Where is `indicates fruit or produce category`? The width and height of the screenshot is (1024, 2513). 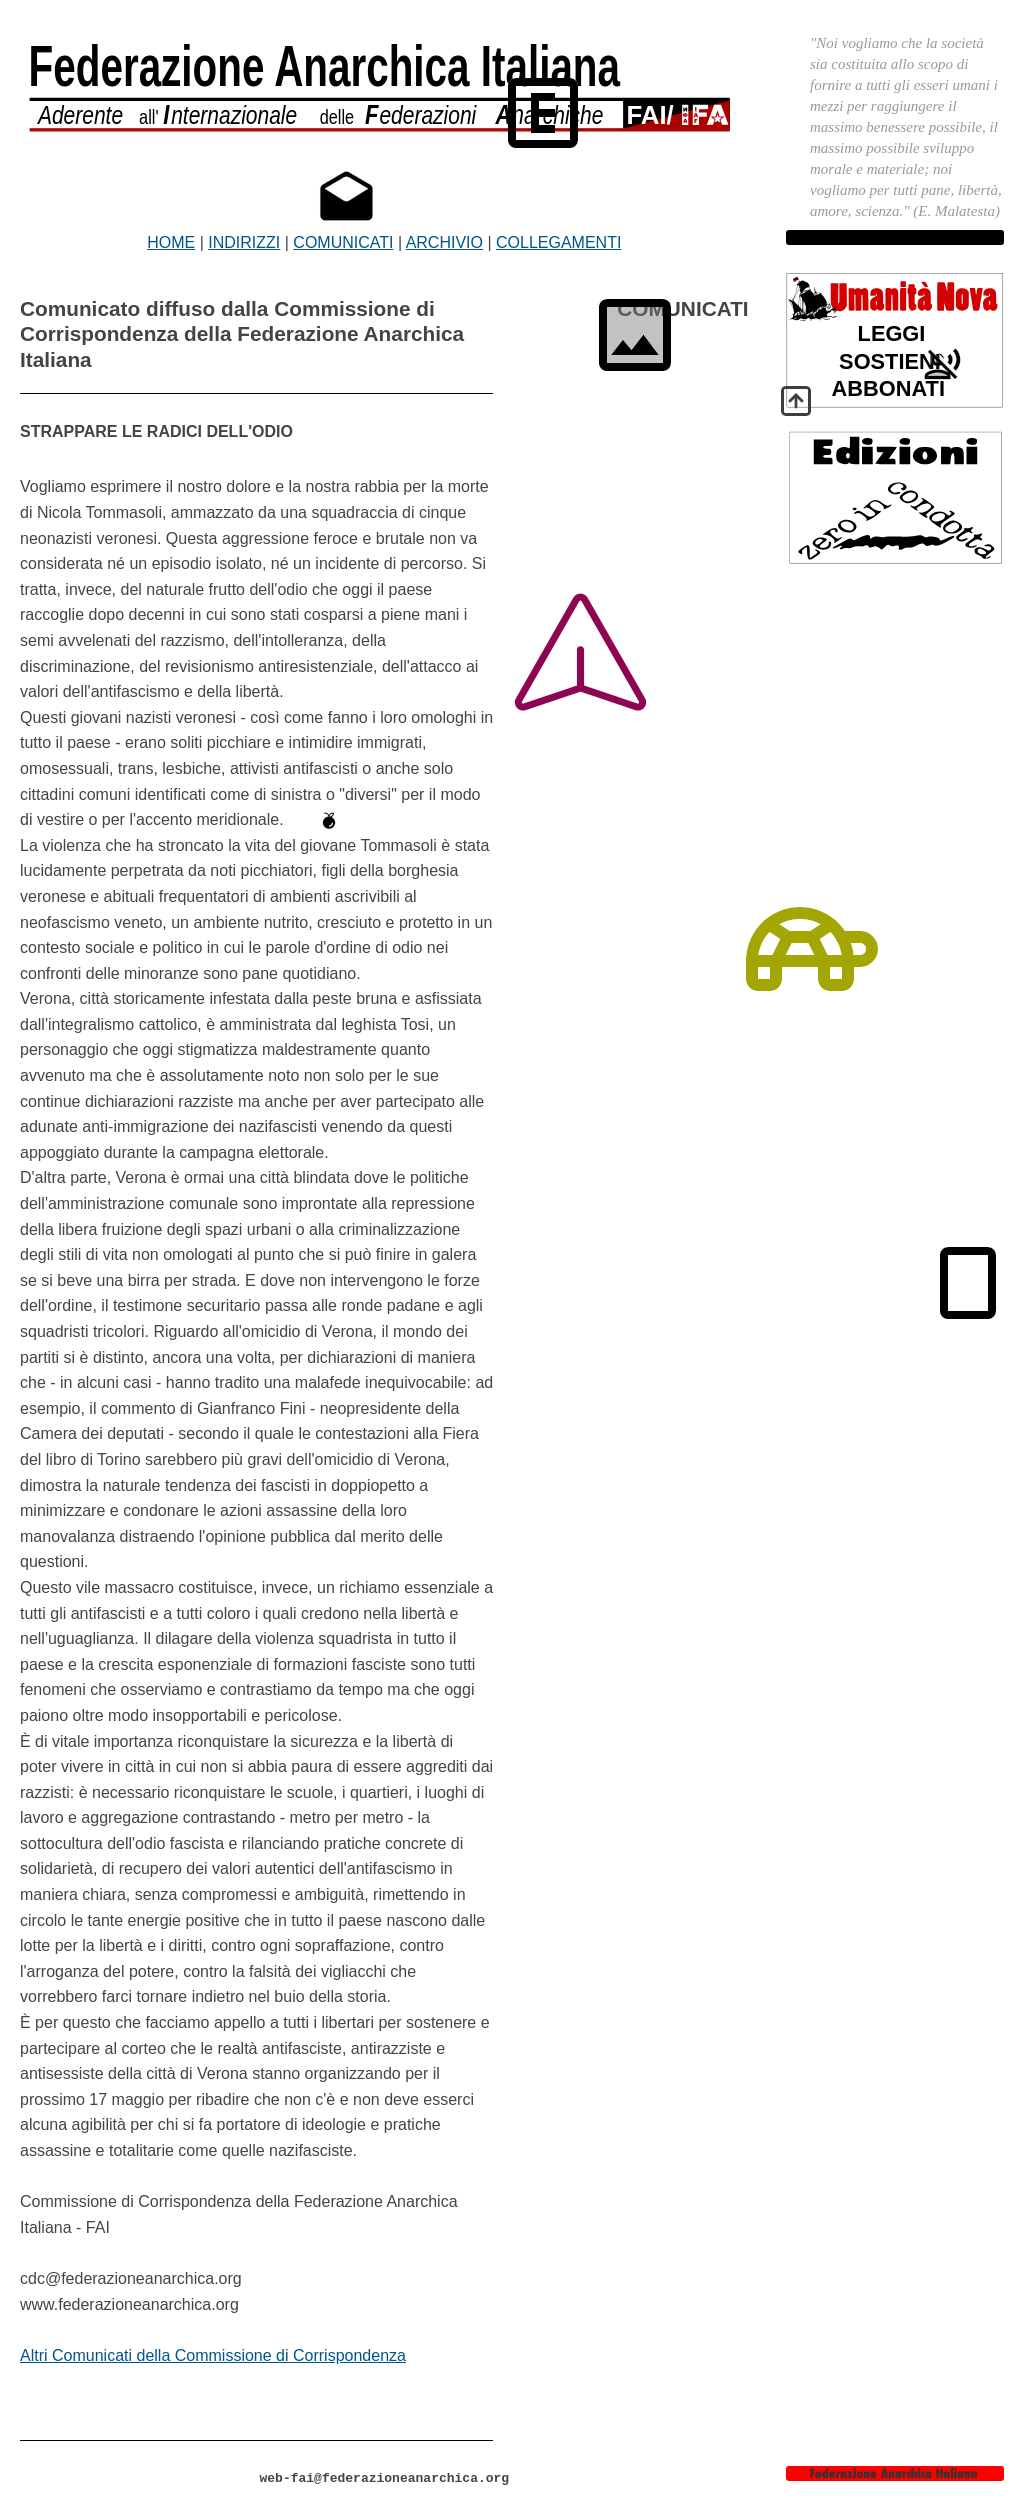
indicates fruit or produce category is located at coordinates (329, 821).